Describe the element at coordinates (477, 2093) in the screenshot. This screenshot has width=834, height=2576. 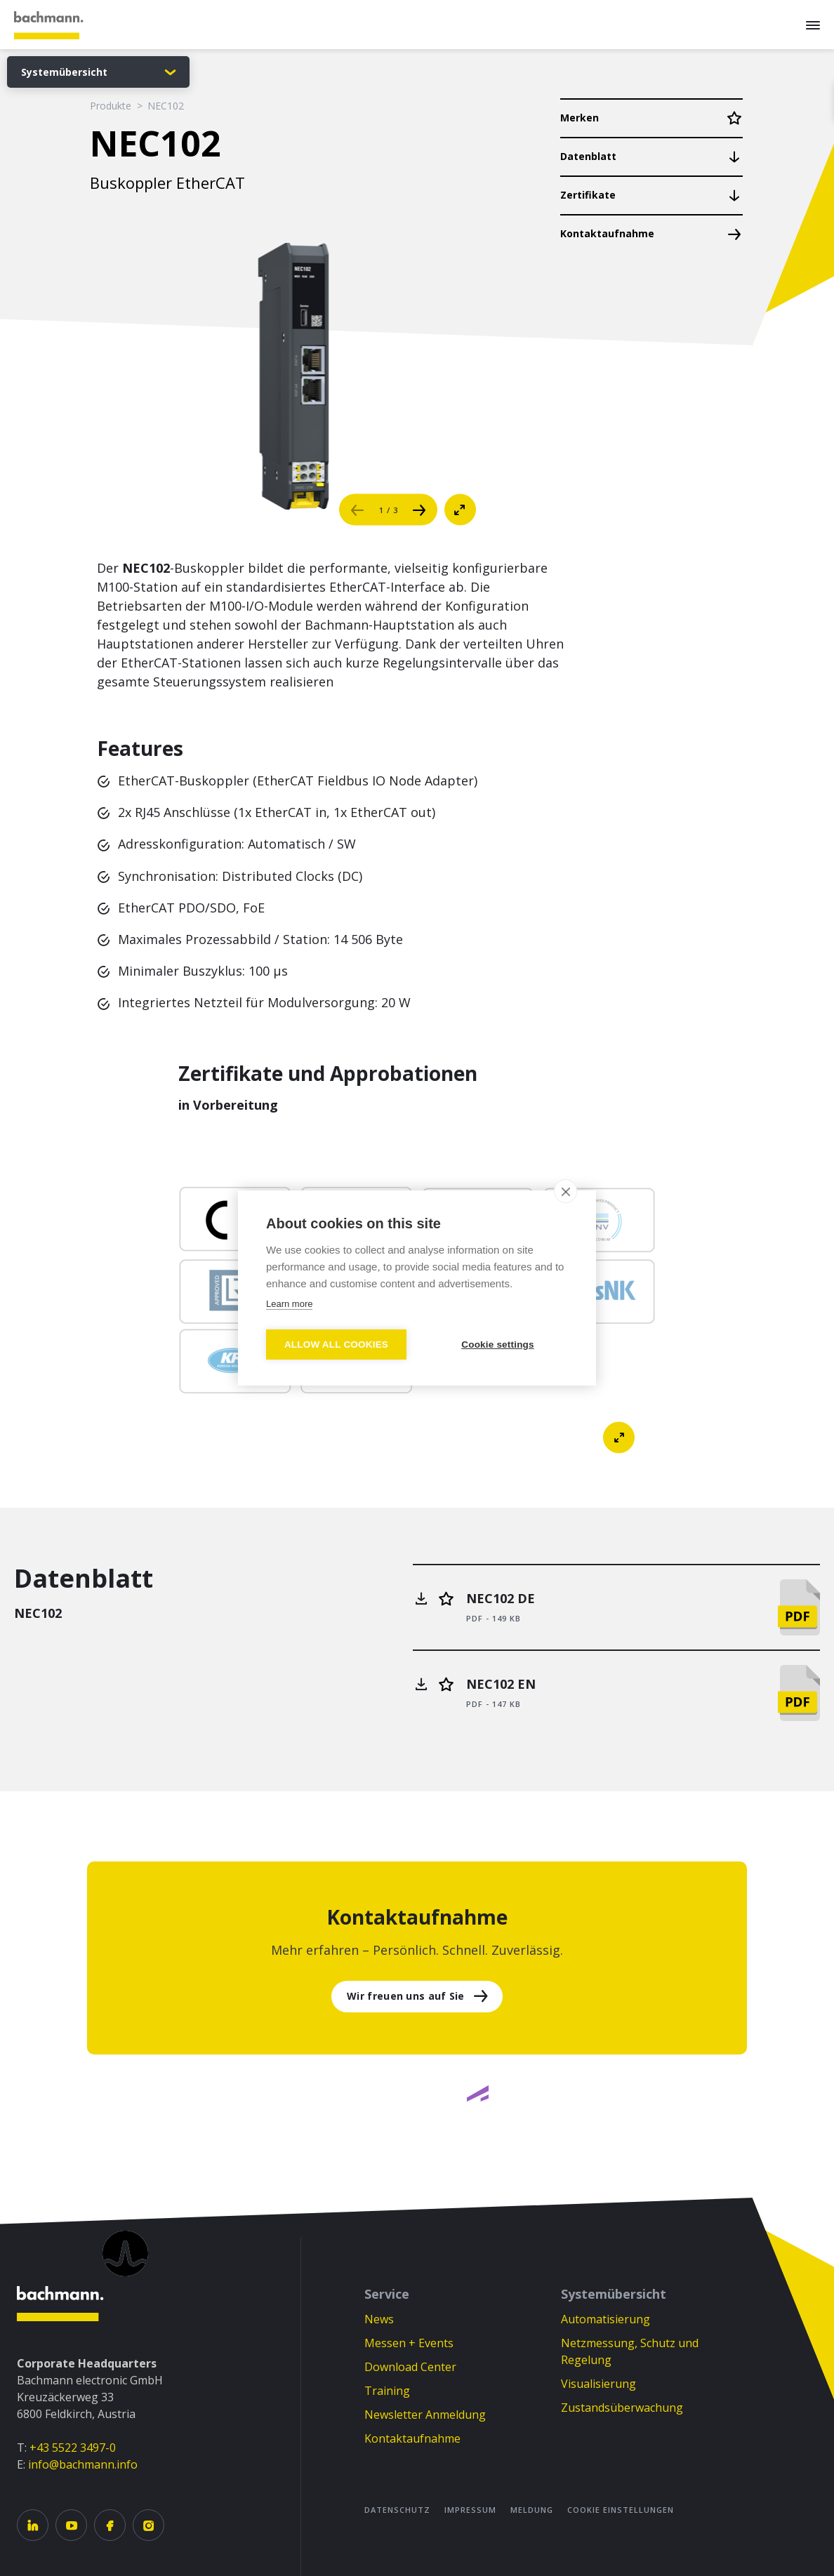
I see `APM Terminals company logo` at that location.